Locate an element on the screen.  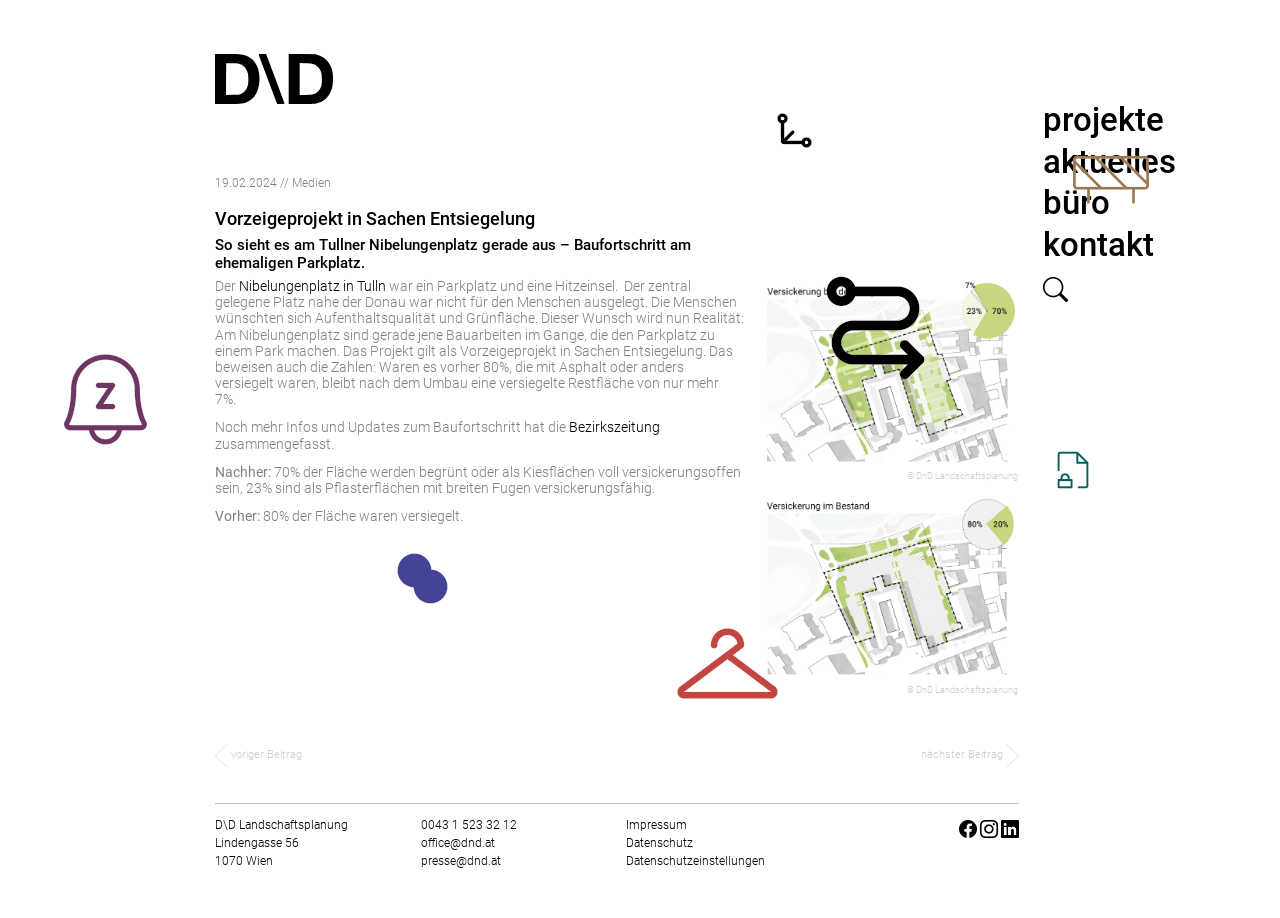
adjust 3d scale or dimensions is located at coordinates (794, 130).